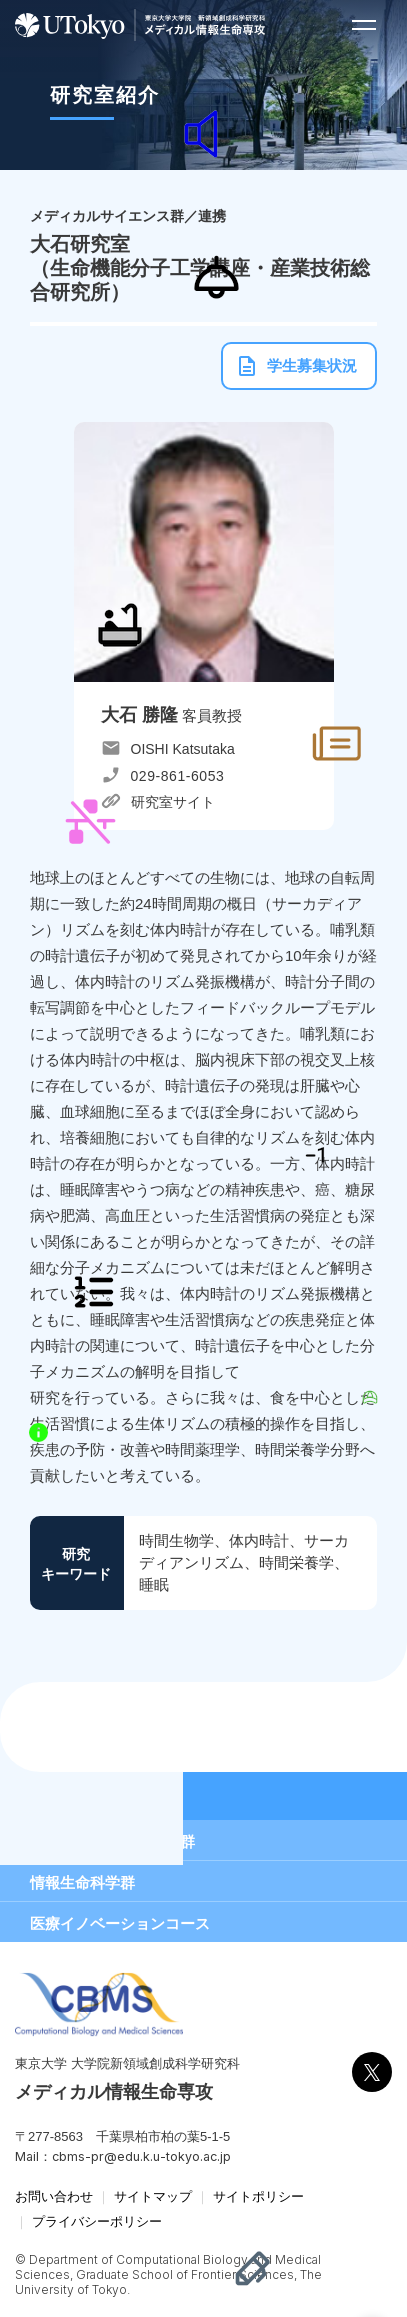 The width and height of the screenshot is (407, 2317). What do you see at coordinates (370, 1398) in the screenshot?
I see `browse hats or headwear category` at bounding box center [370, 1398].